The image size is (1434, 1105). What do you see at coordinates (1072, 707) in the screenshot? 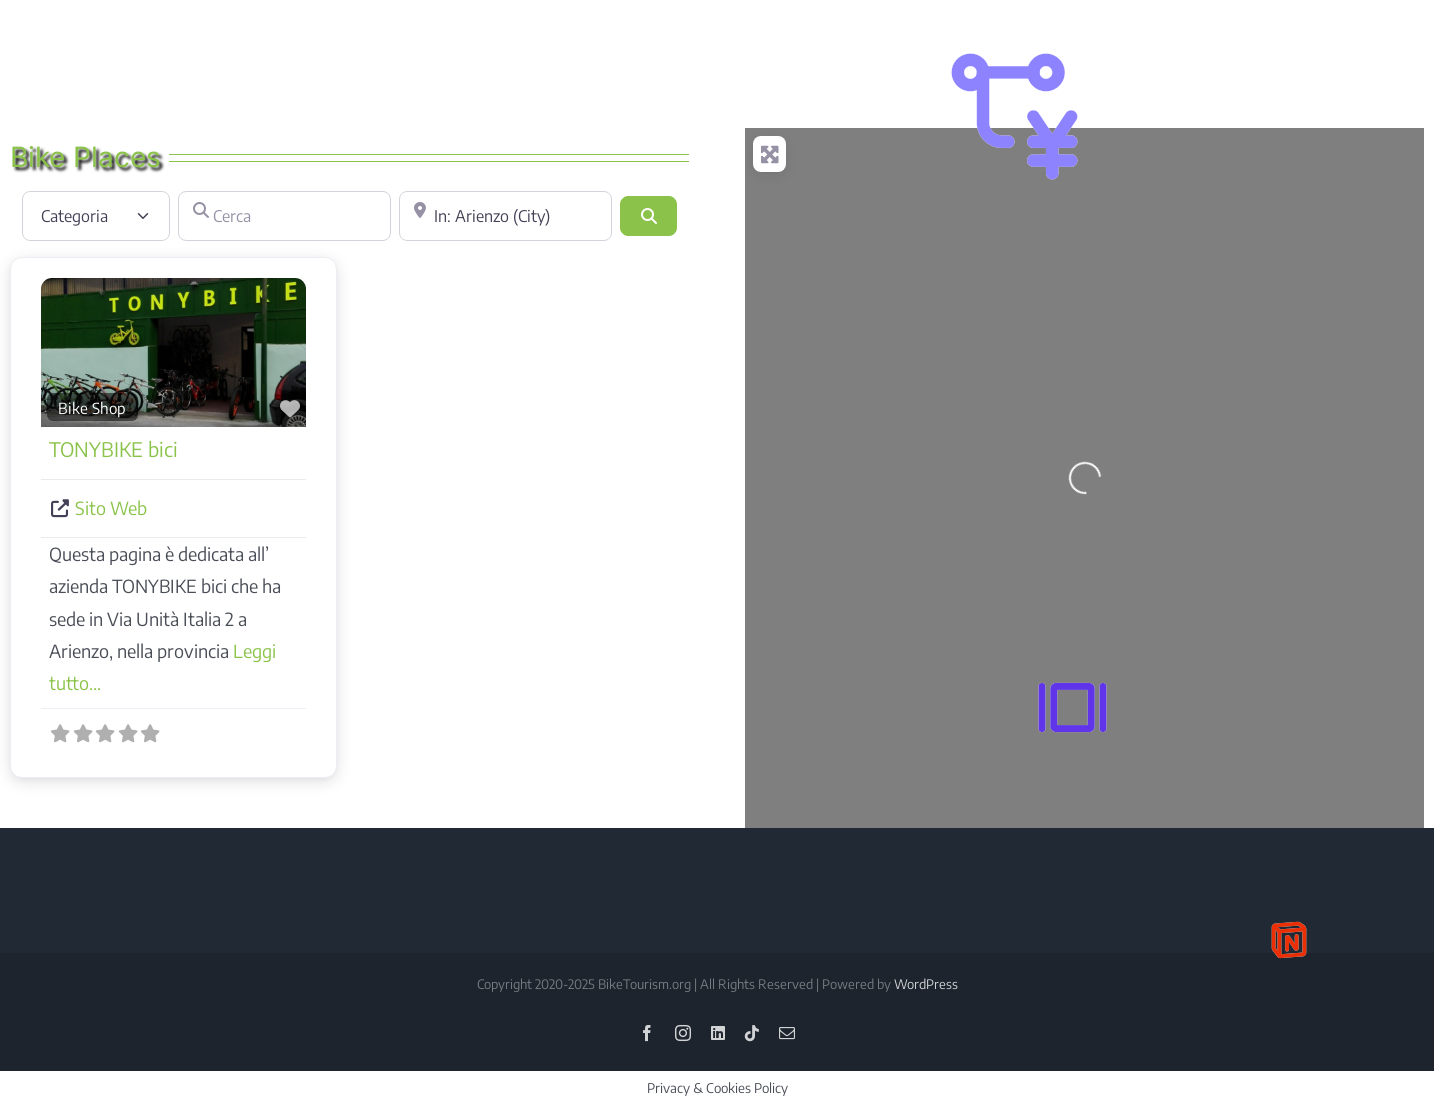
I see `start a slideshow presentation` at bounding box center [1072, 707].